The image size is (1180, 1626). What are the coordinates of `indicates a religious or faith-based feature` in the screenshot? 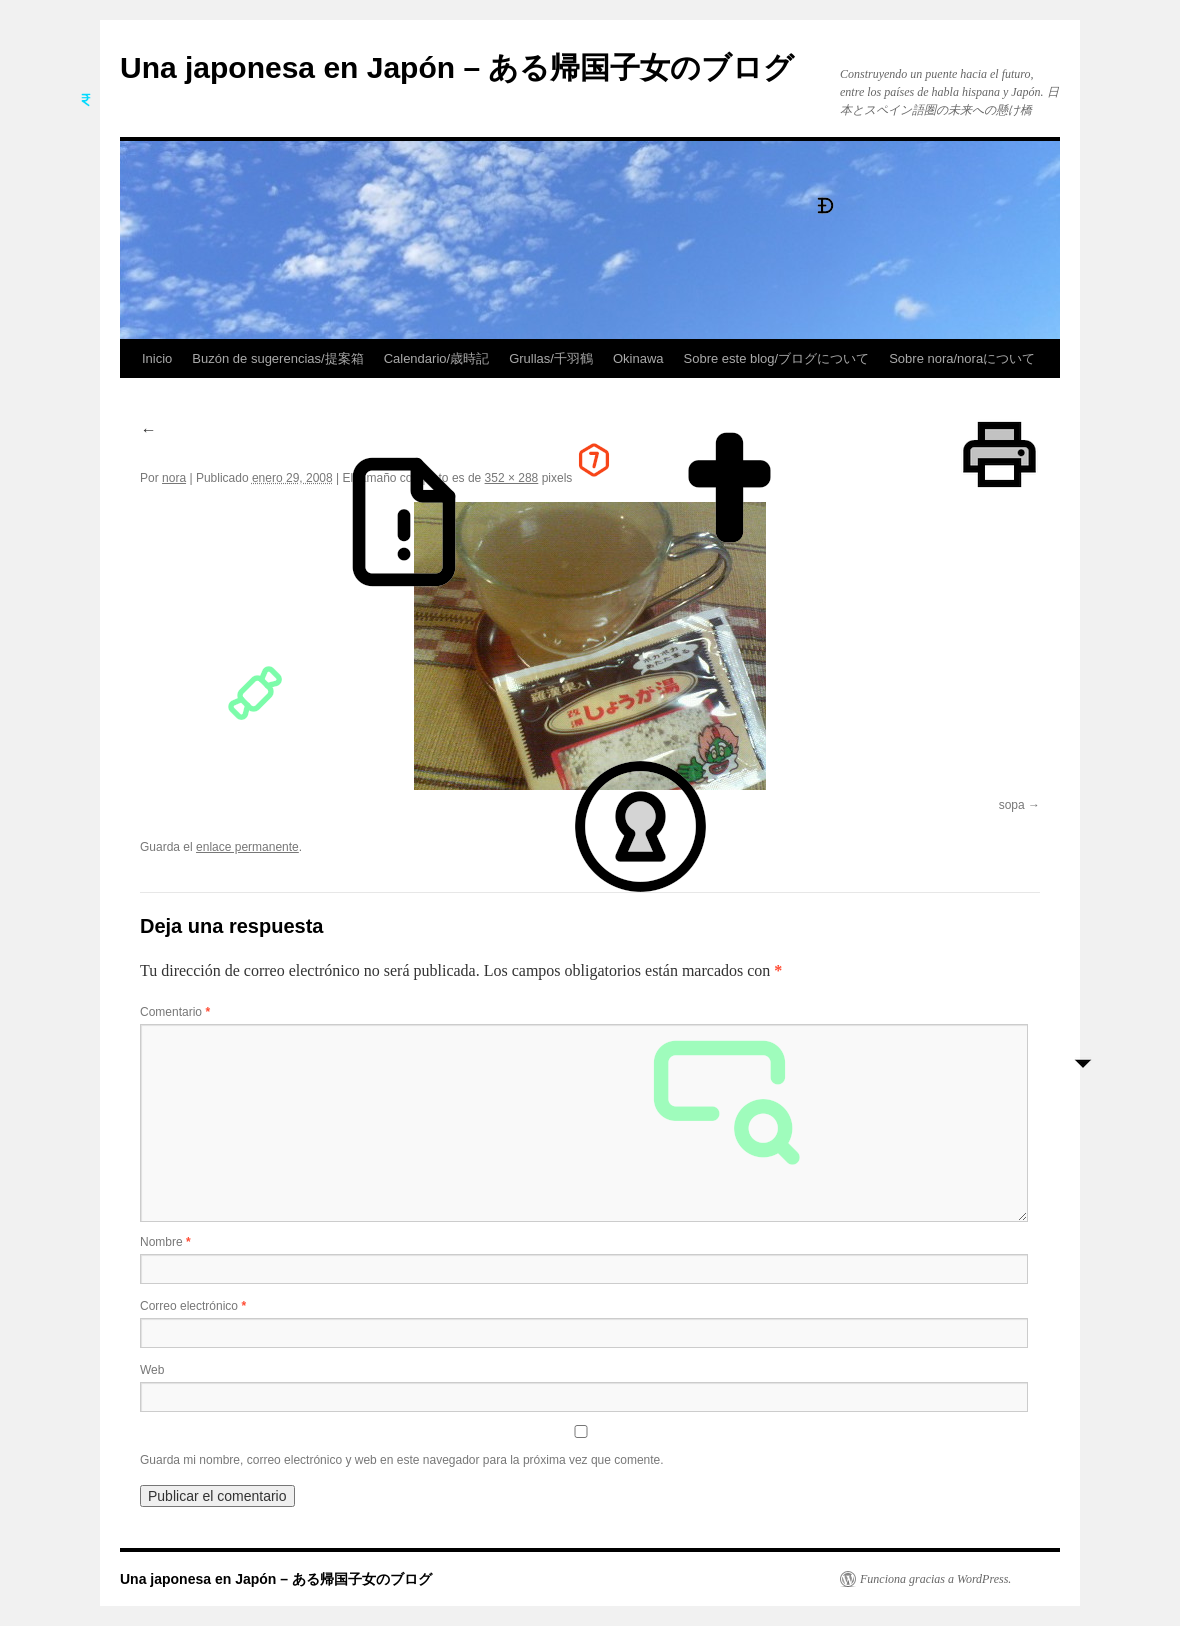 It's located at (729, 487).